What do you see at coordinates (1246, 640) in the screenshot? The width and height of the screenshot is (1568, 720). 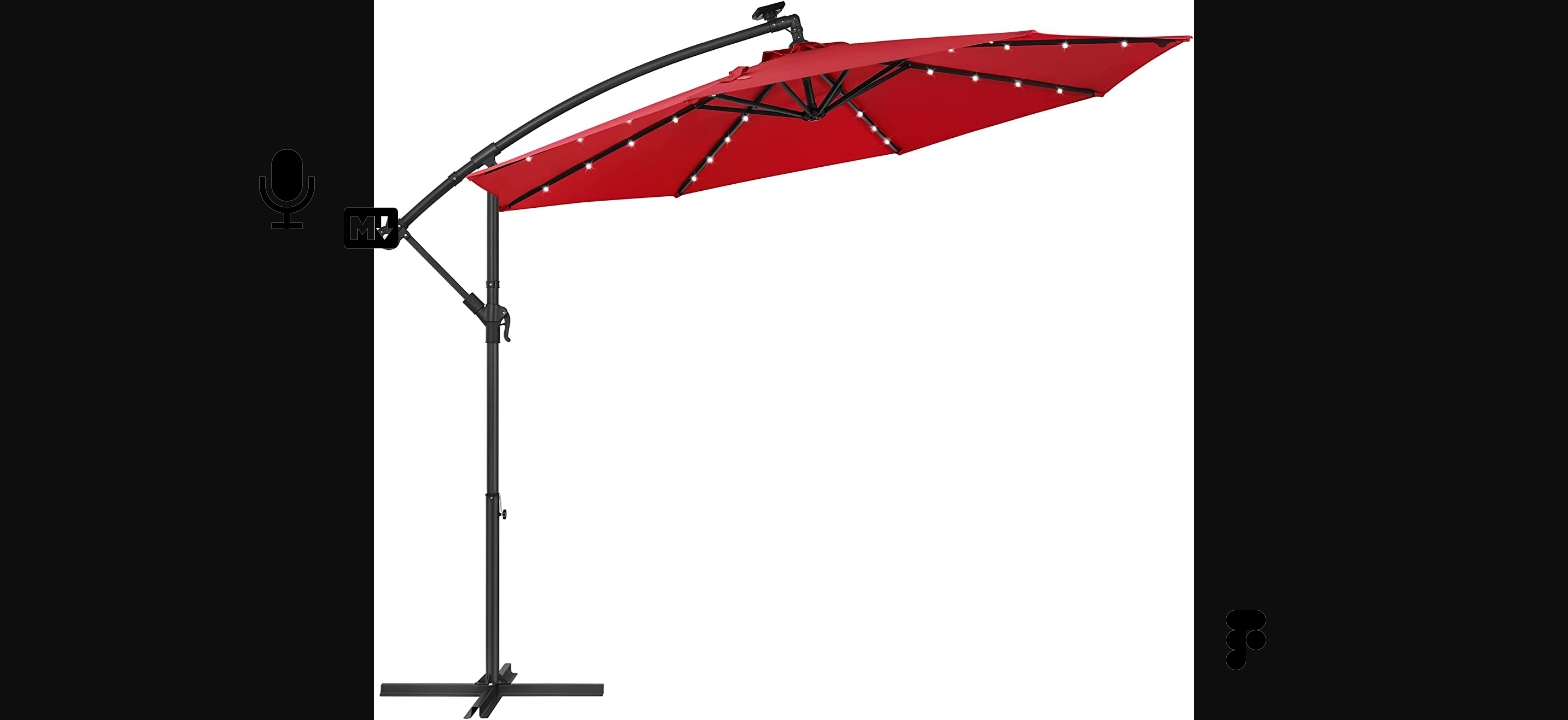 I see `open Figma design tool` at bounding box center [1246, 640].